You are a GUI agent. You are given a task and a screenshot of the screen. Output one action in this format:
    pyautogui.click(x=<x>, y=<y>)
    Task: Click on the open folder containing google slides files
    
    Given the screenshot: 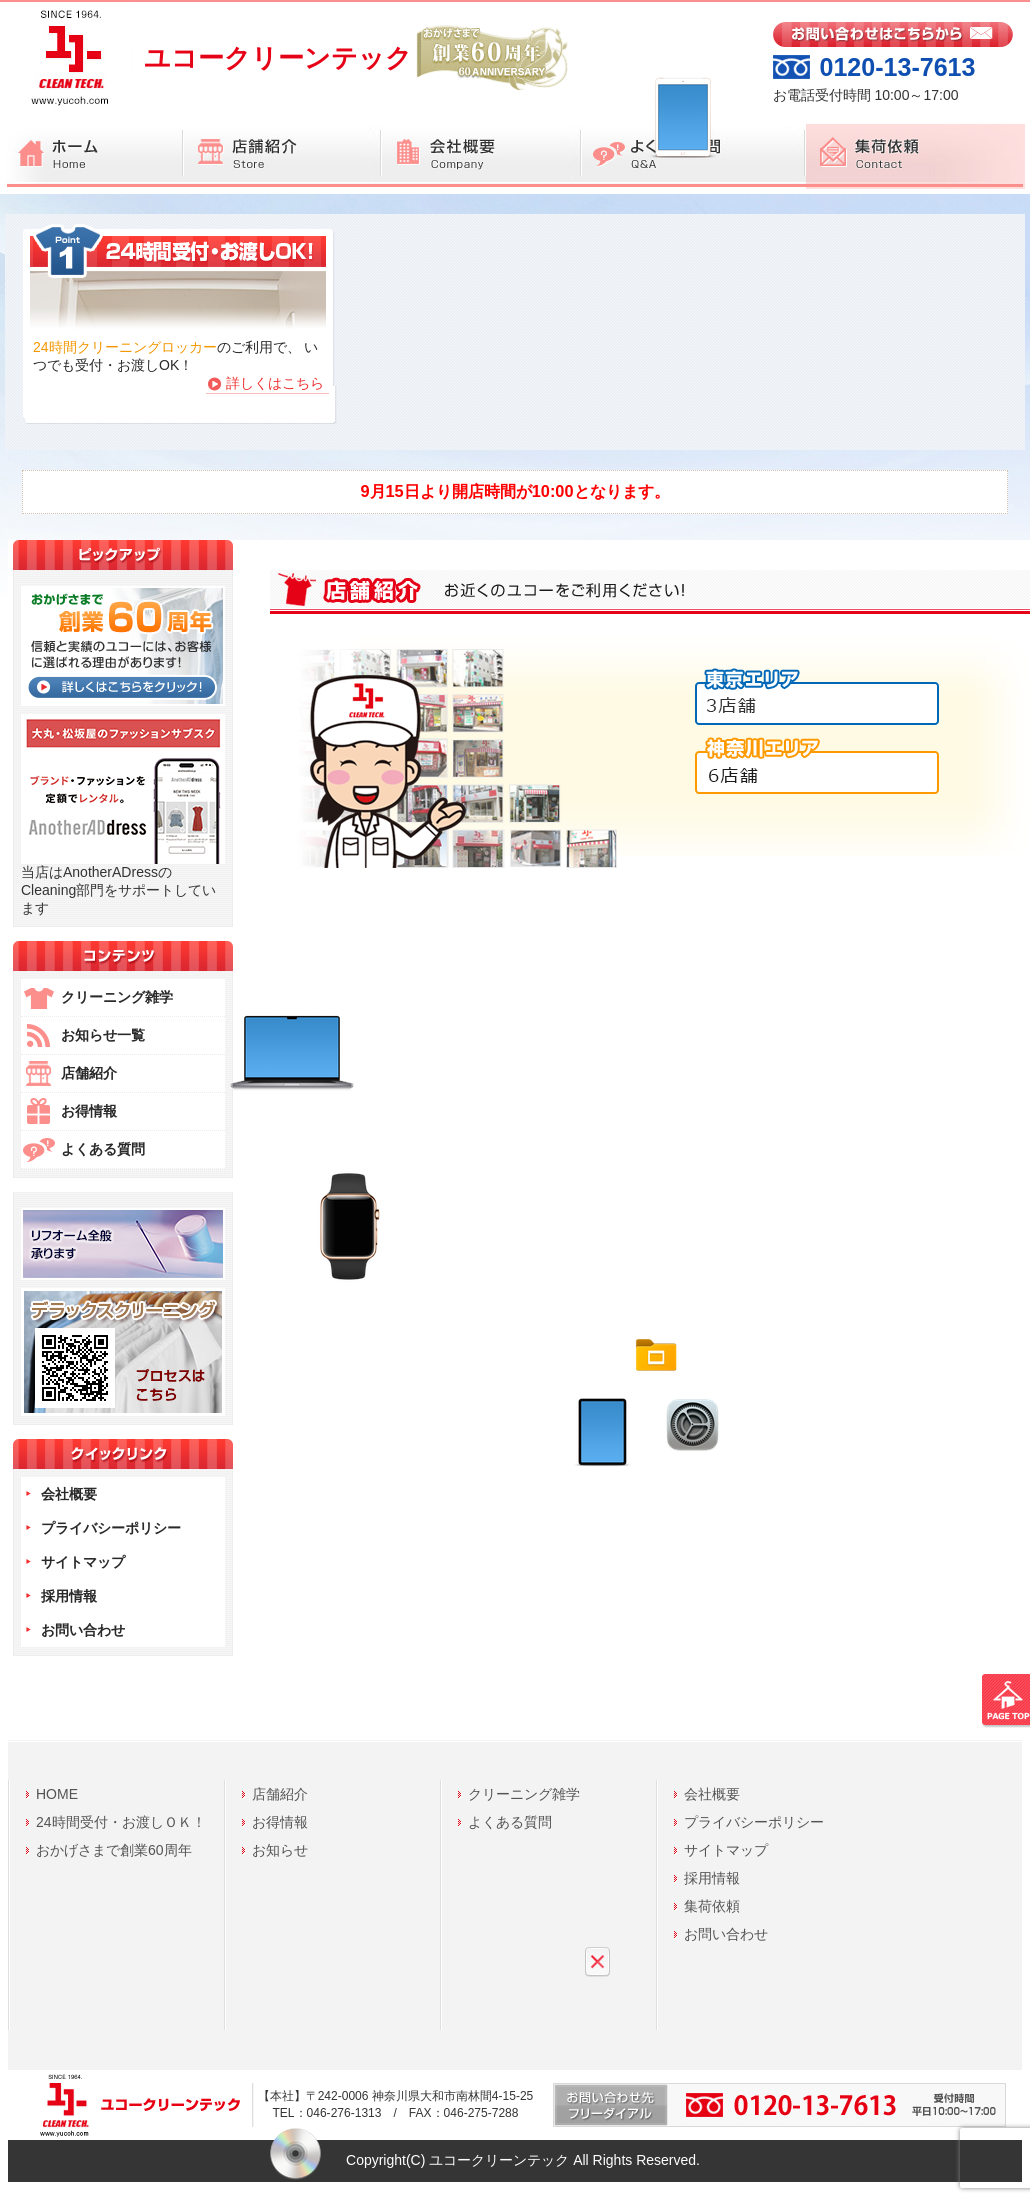 What is the action you would take?
    pyautogui.click(x=656, y=1356)
    